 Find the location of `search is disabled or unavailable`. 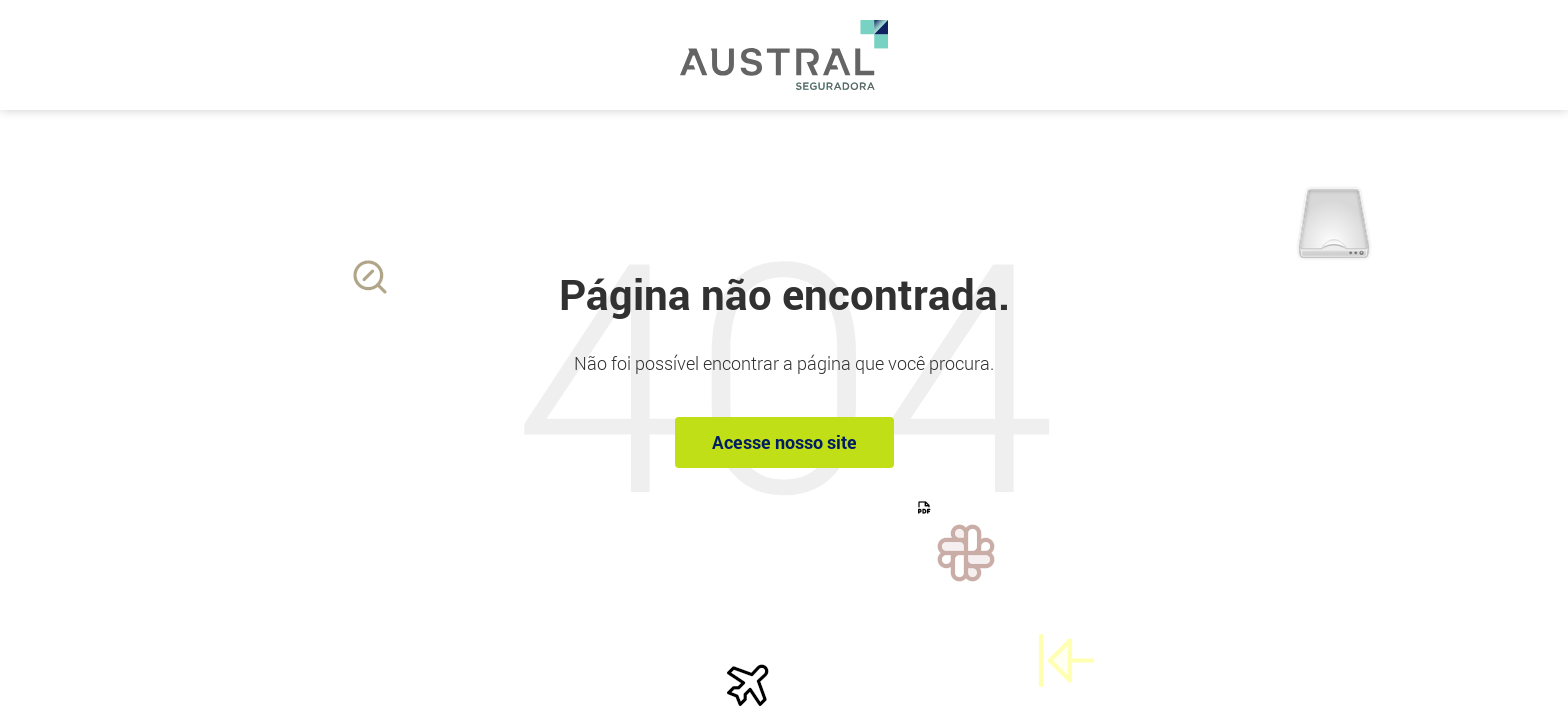

search is disabled or unavailable is located at coordinates (370, 277).